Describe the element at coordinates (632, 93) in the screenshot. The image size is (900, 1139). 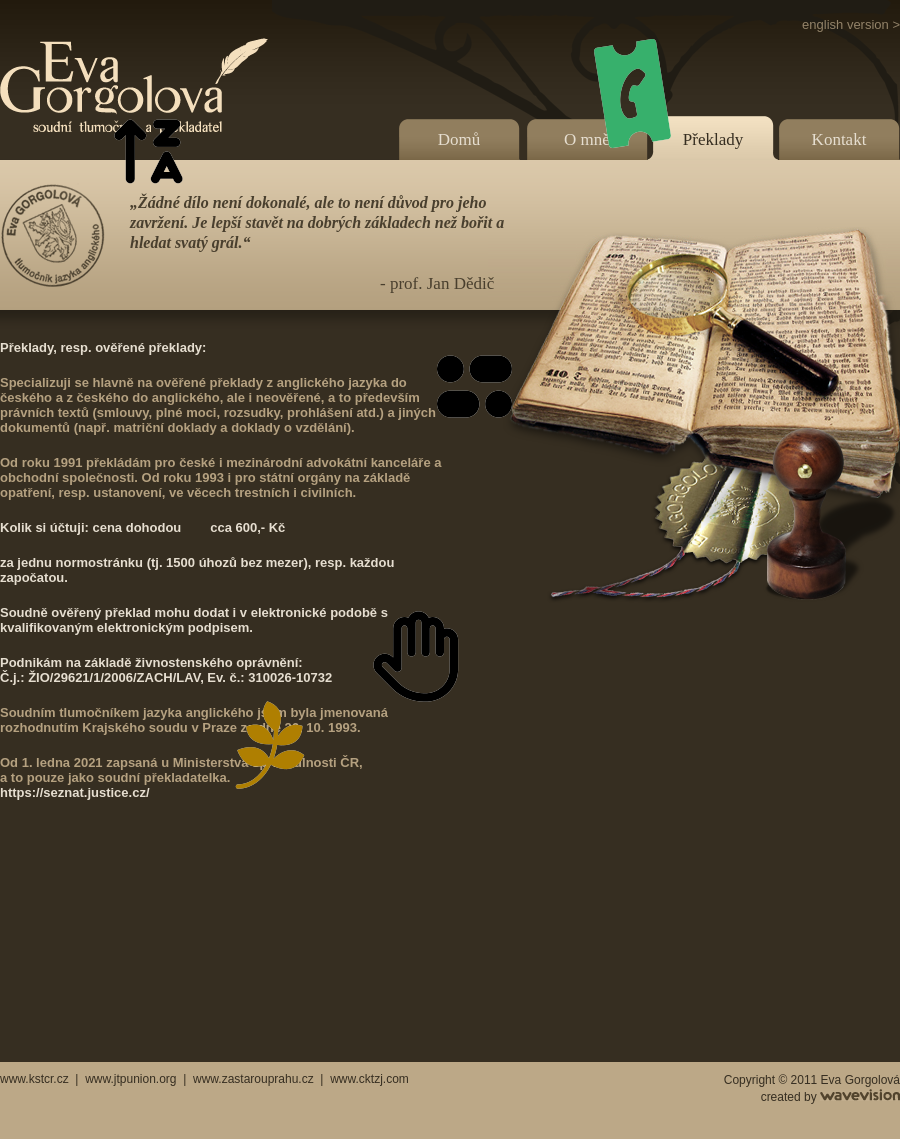
I see `open the Allociné app for movie listings and reviews` at that location.